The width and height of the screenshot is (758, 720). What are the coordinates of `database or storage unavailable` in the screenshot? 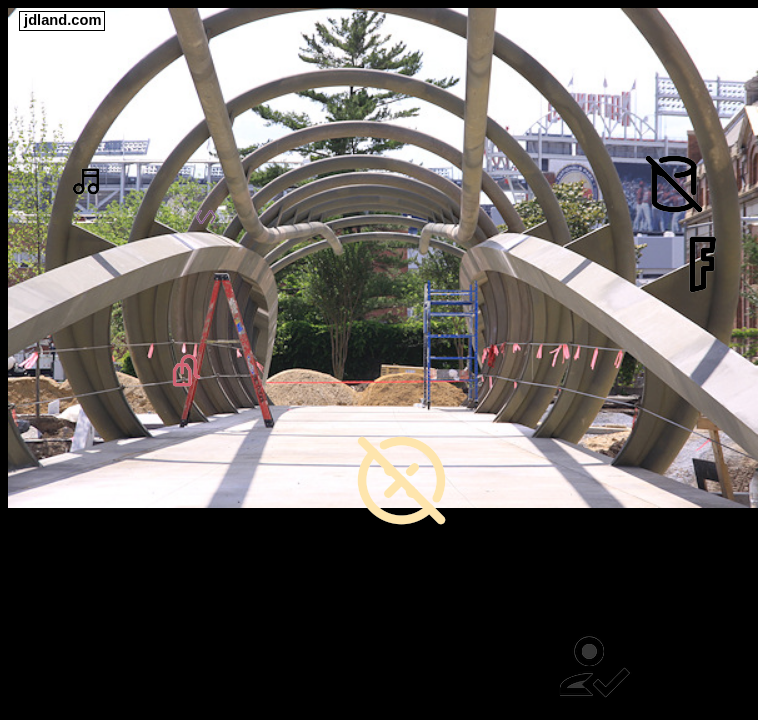 It's located at (674, 184).